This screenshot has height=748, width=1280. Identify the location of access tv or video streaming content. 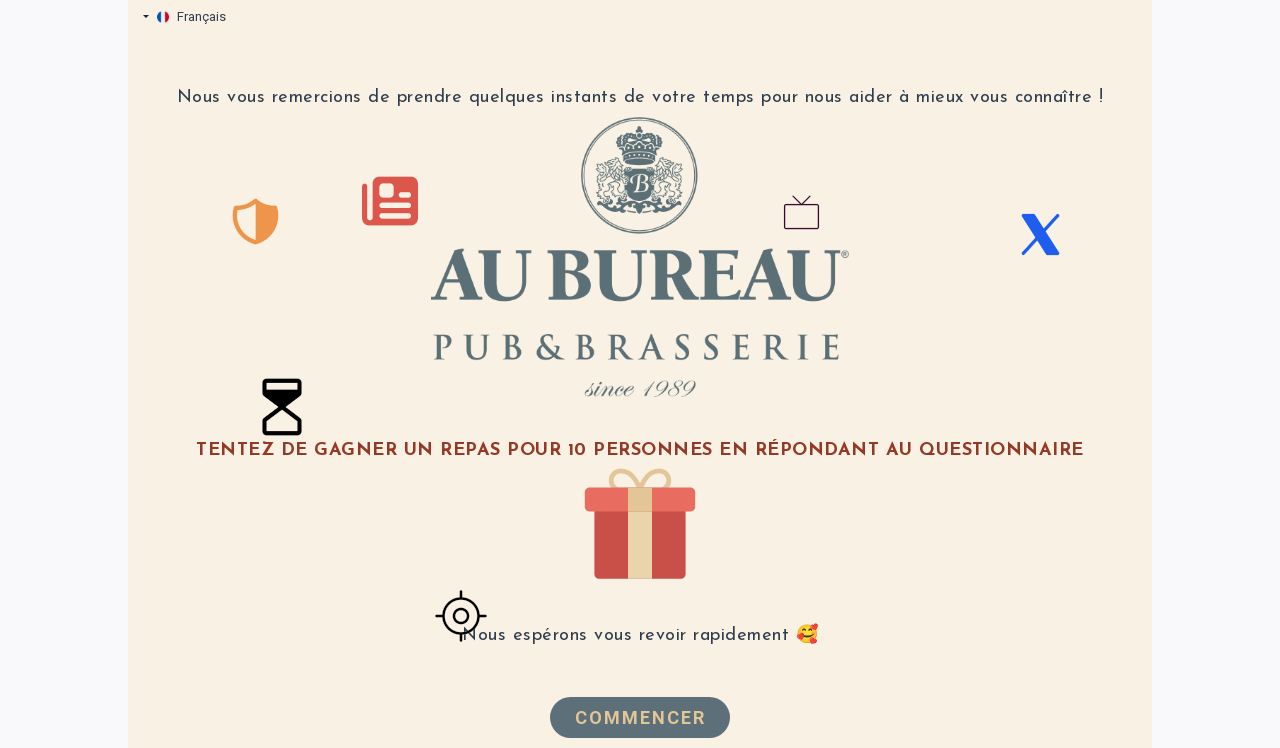
(801, 214).